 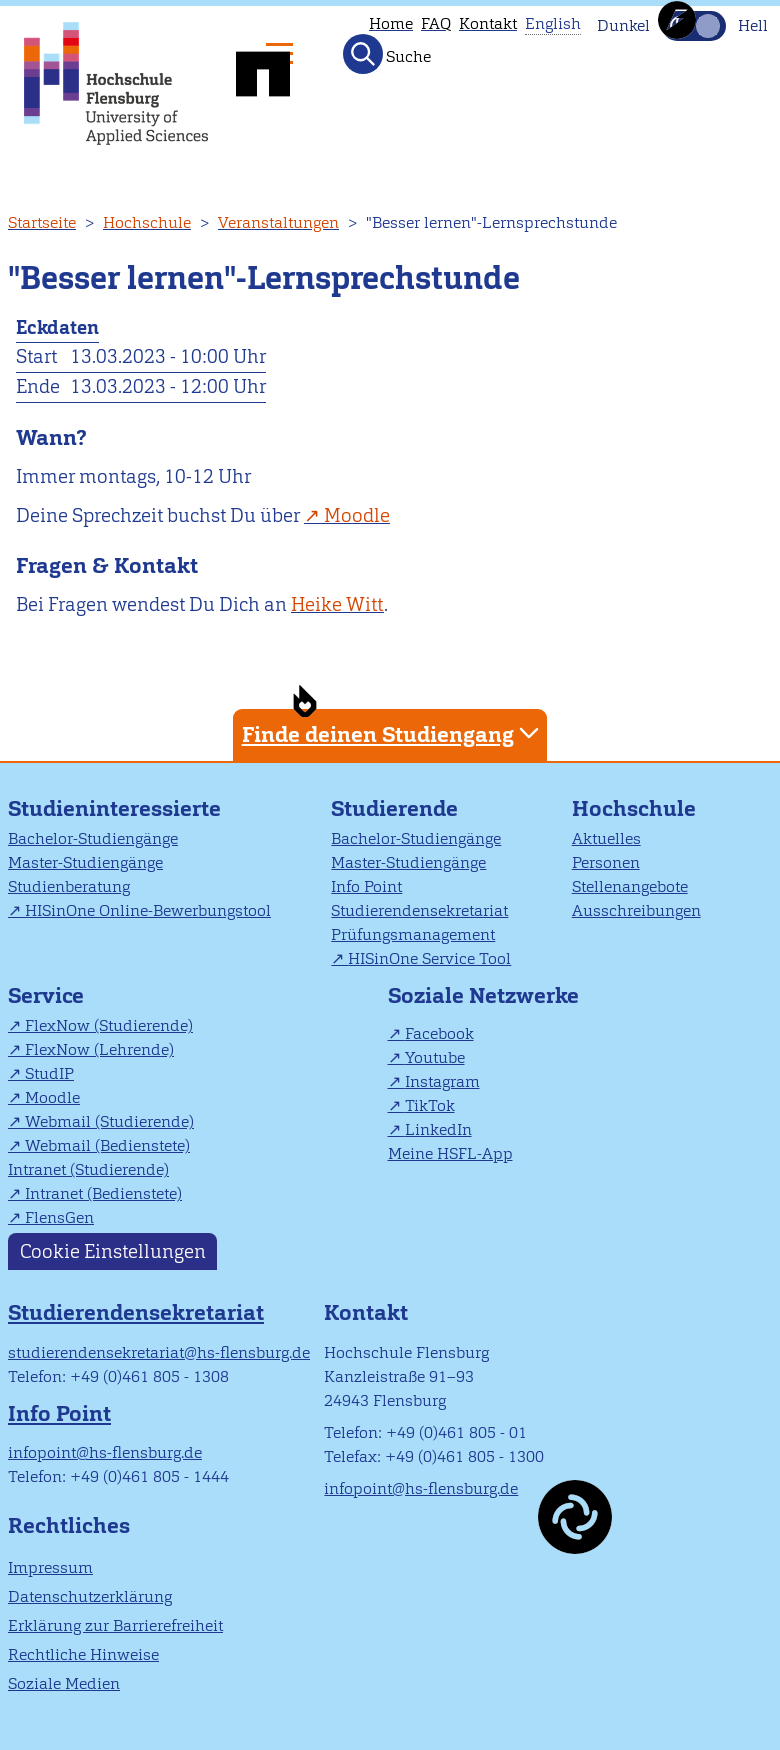 What do you see at coordinates (677, 20) in the screenshot?
I see `FastAPI framework branding or integration` at bounding box center [677, 20].